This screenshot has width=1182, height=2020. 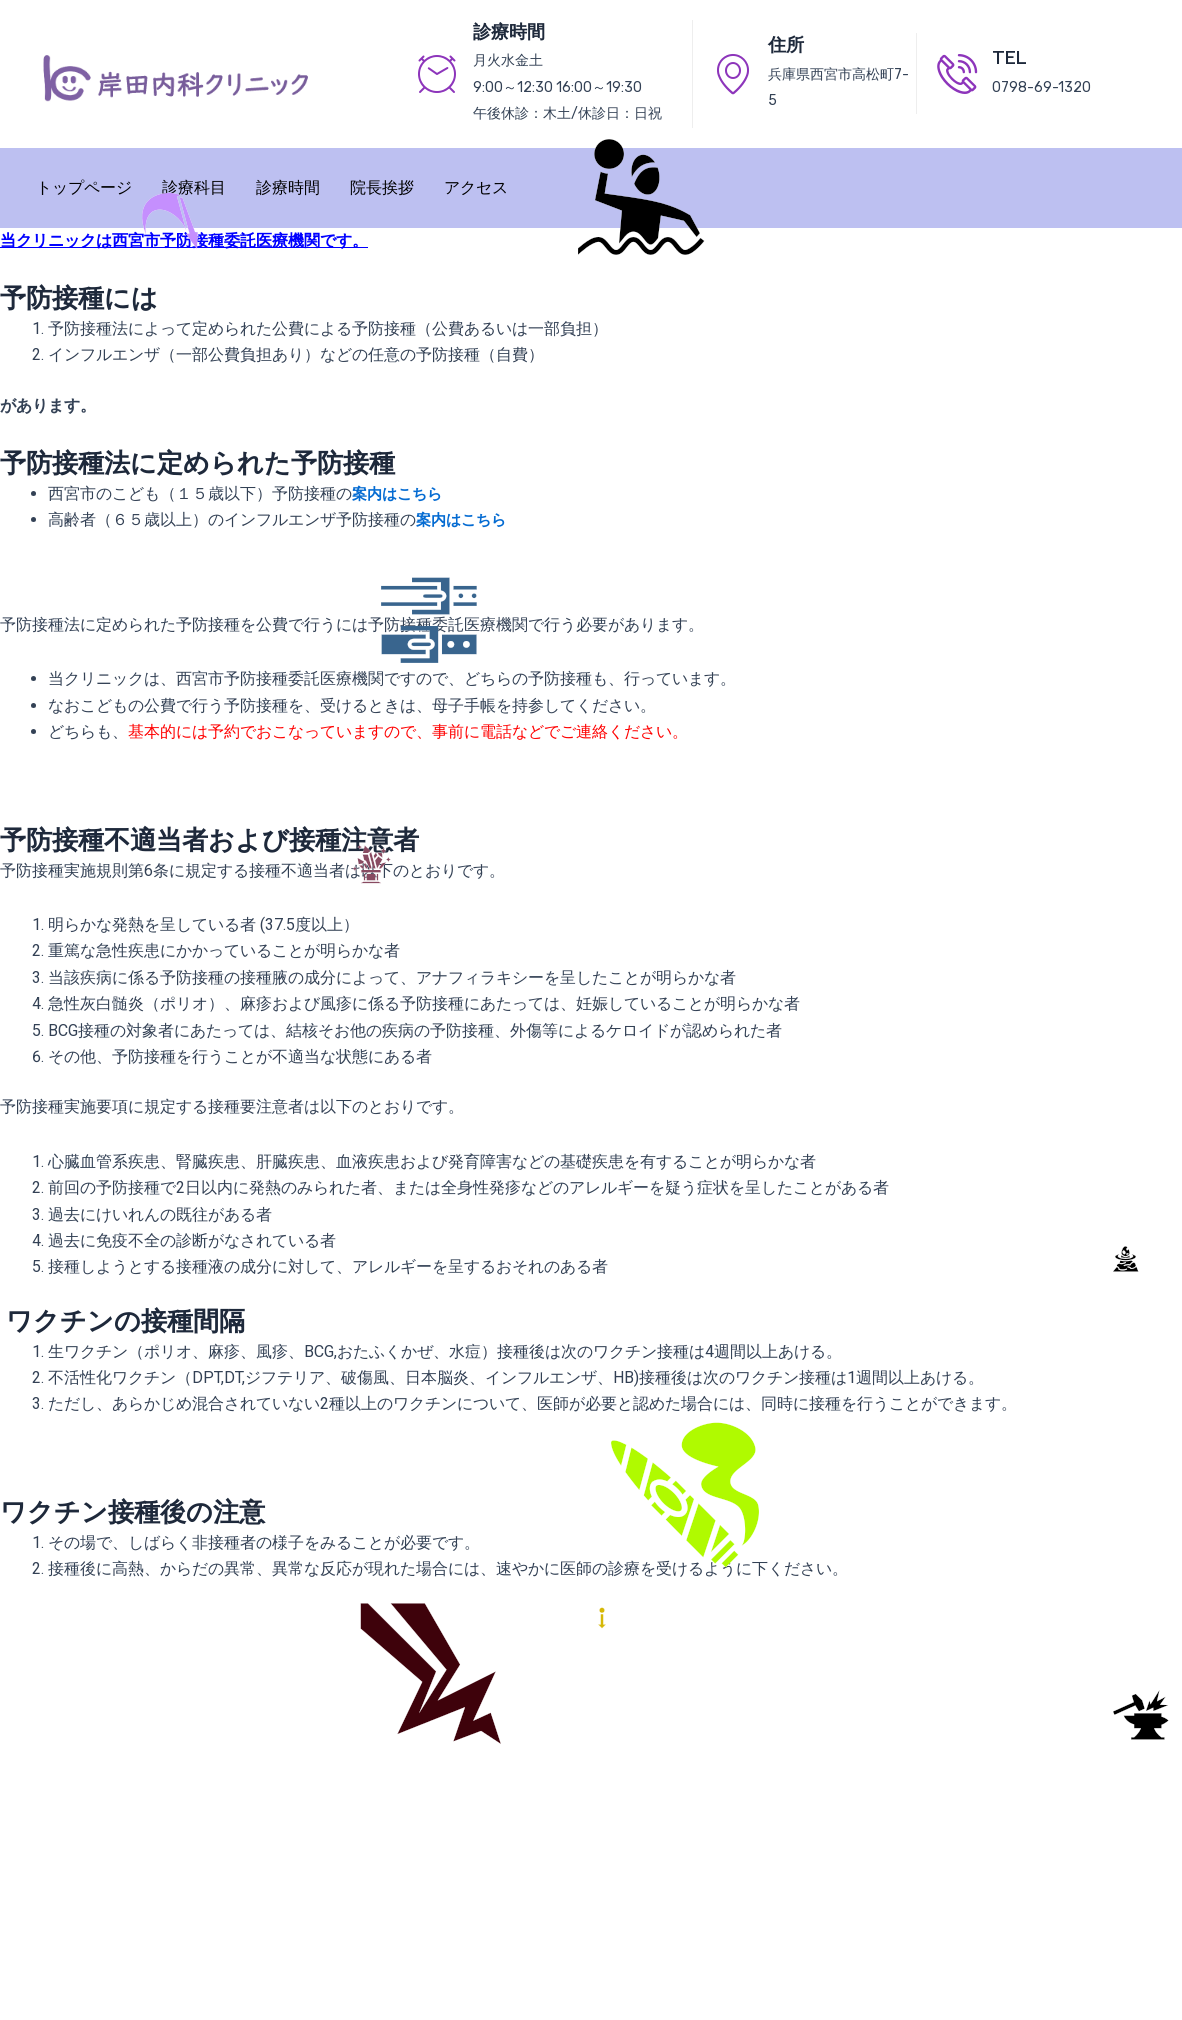 What do you see at coordinates (602, 1618) in the screenshot?
I see `indicates a falling or dropping action in gameplay` at bounding box center [602, 1618].